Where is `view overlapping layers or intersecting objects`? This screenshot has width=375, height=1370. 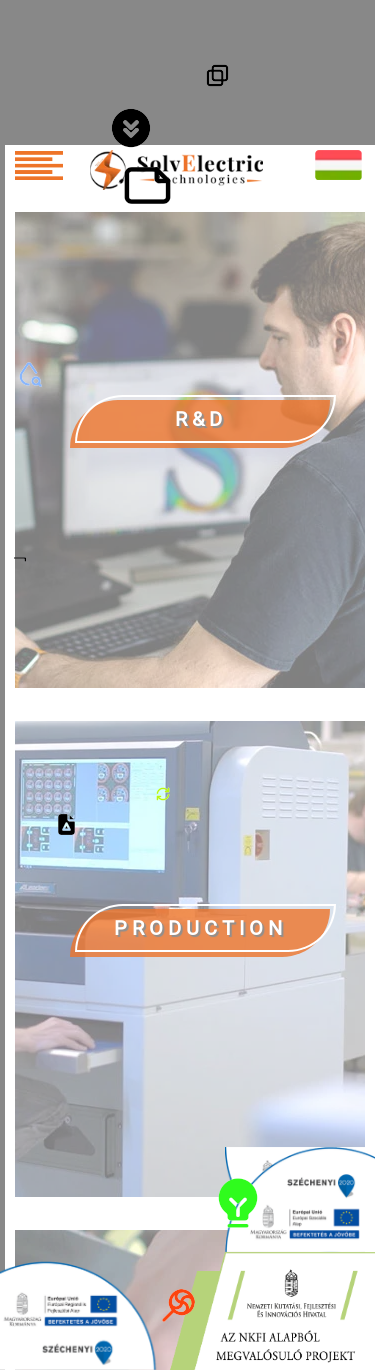
view overlapping layers or intersecting objects is located at coordinates (217, 75).